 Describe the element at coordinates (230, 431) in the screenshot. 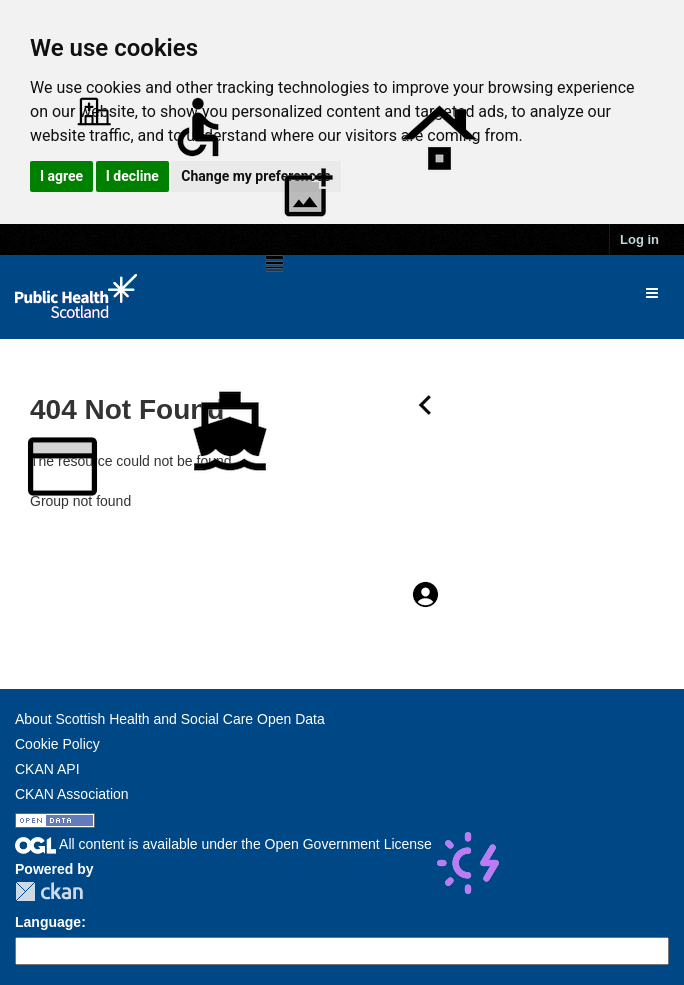

I see `get directions by ferry or boat` at that location.